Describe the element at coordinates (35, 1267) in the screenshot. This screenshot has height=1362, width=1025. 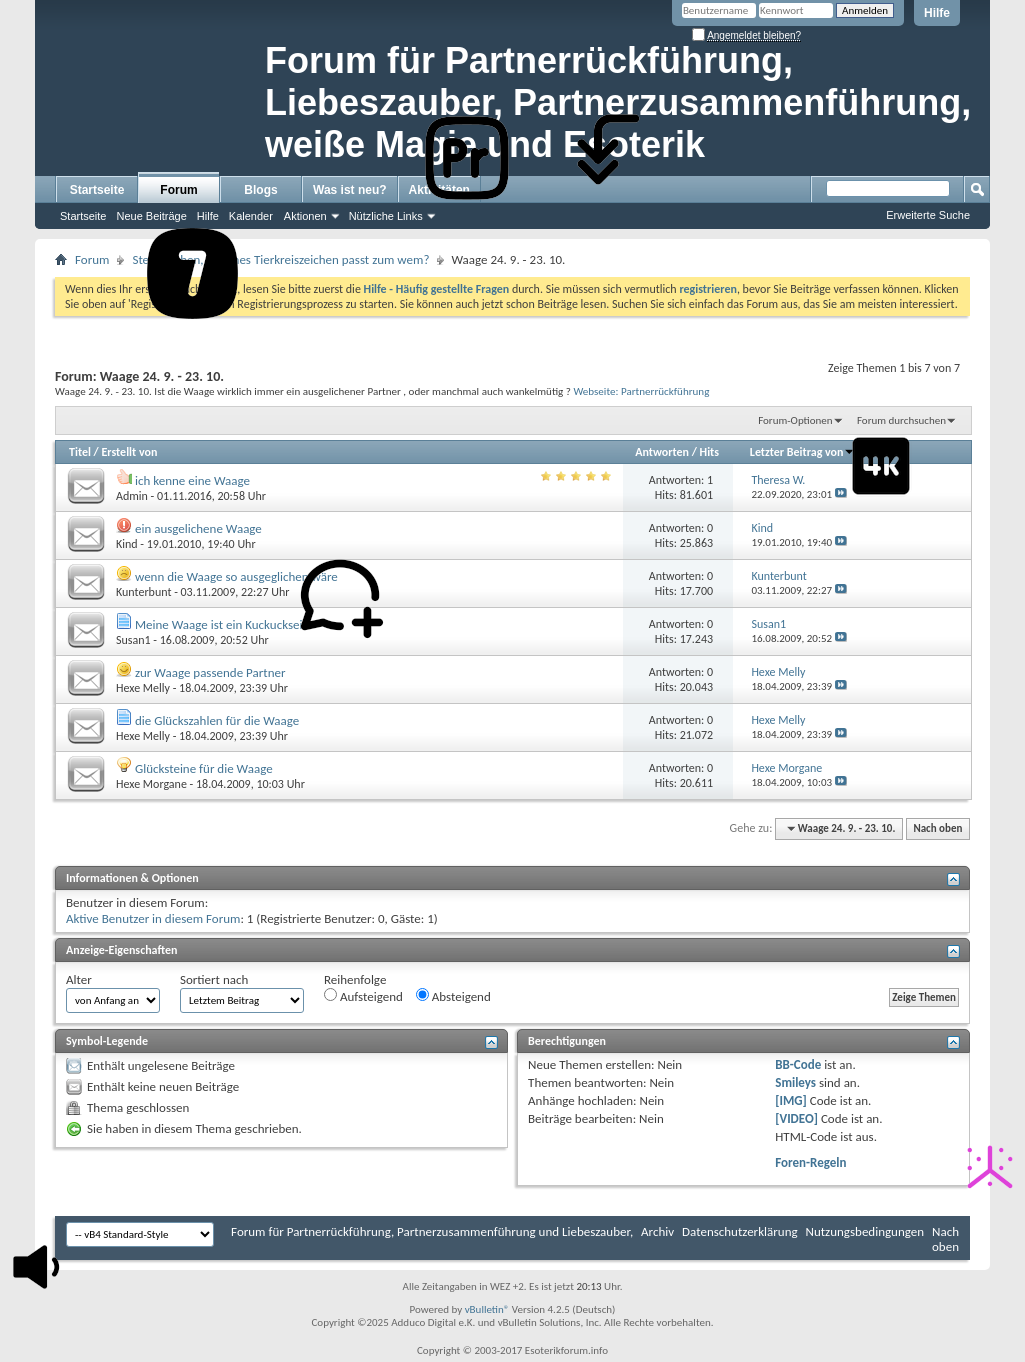
I see `decrease audio volume` at that location.